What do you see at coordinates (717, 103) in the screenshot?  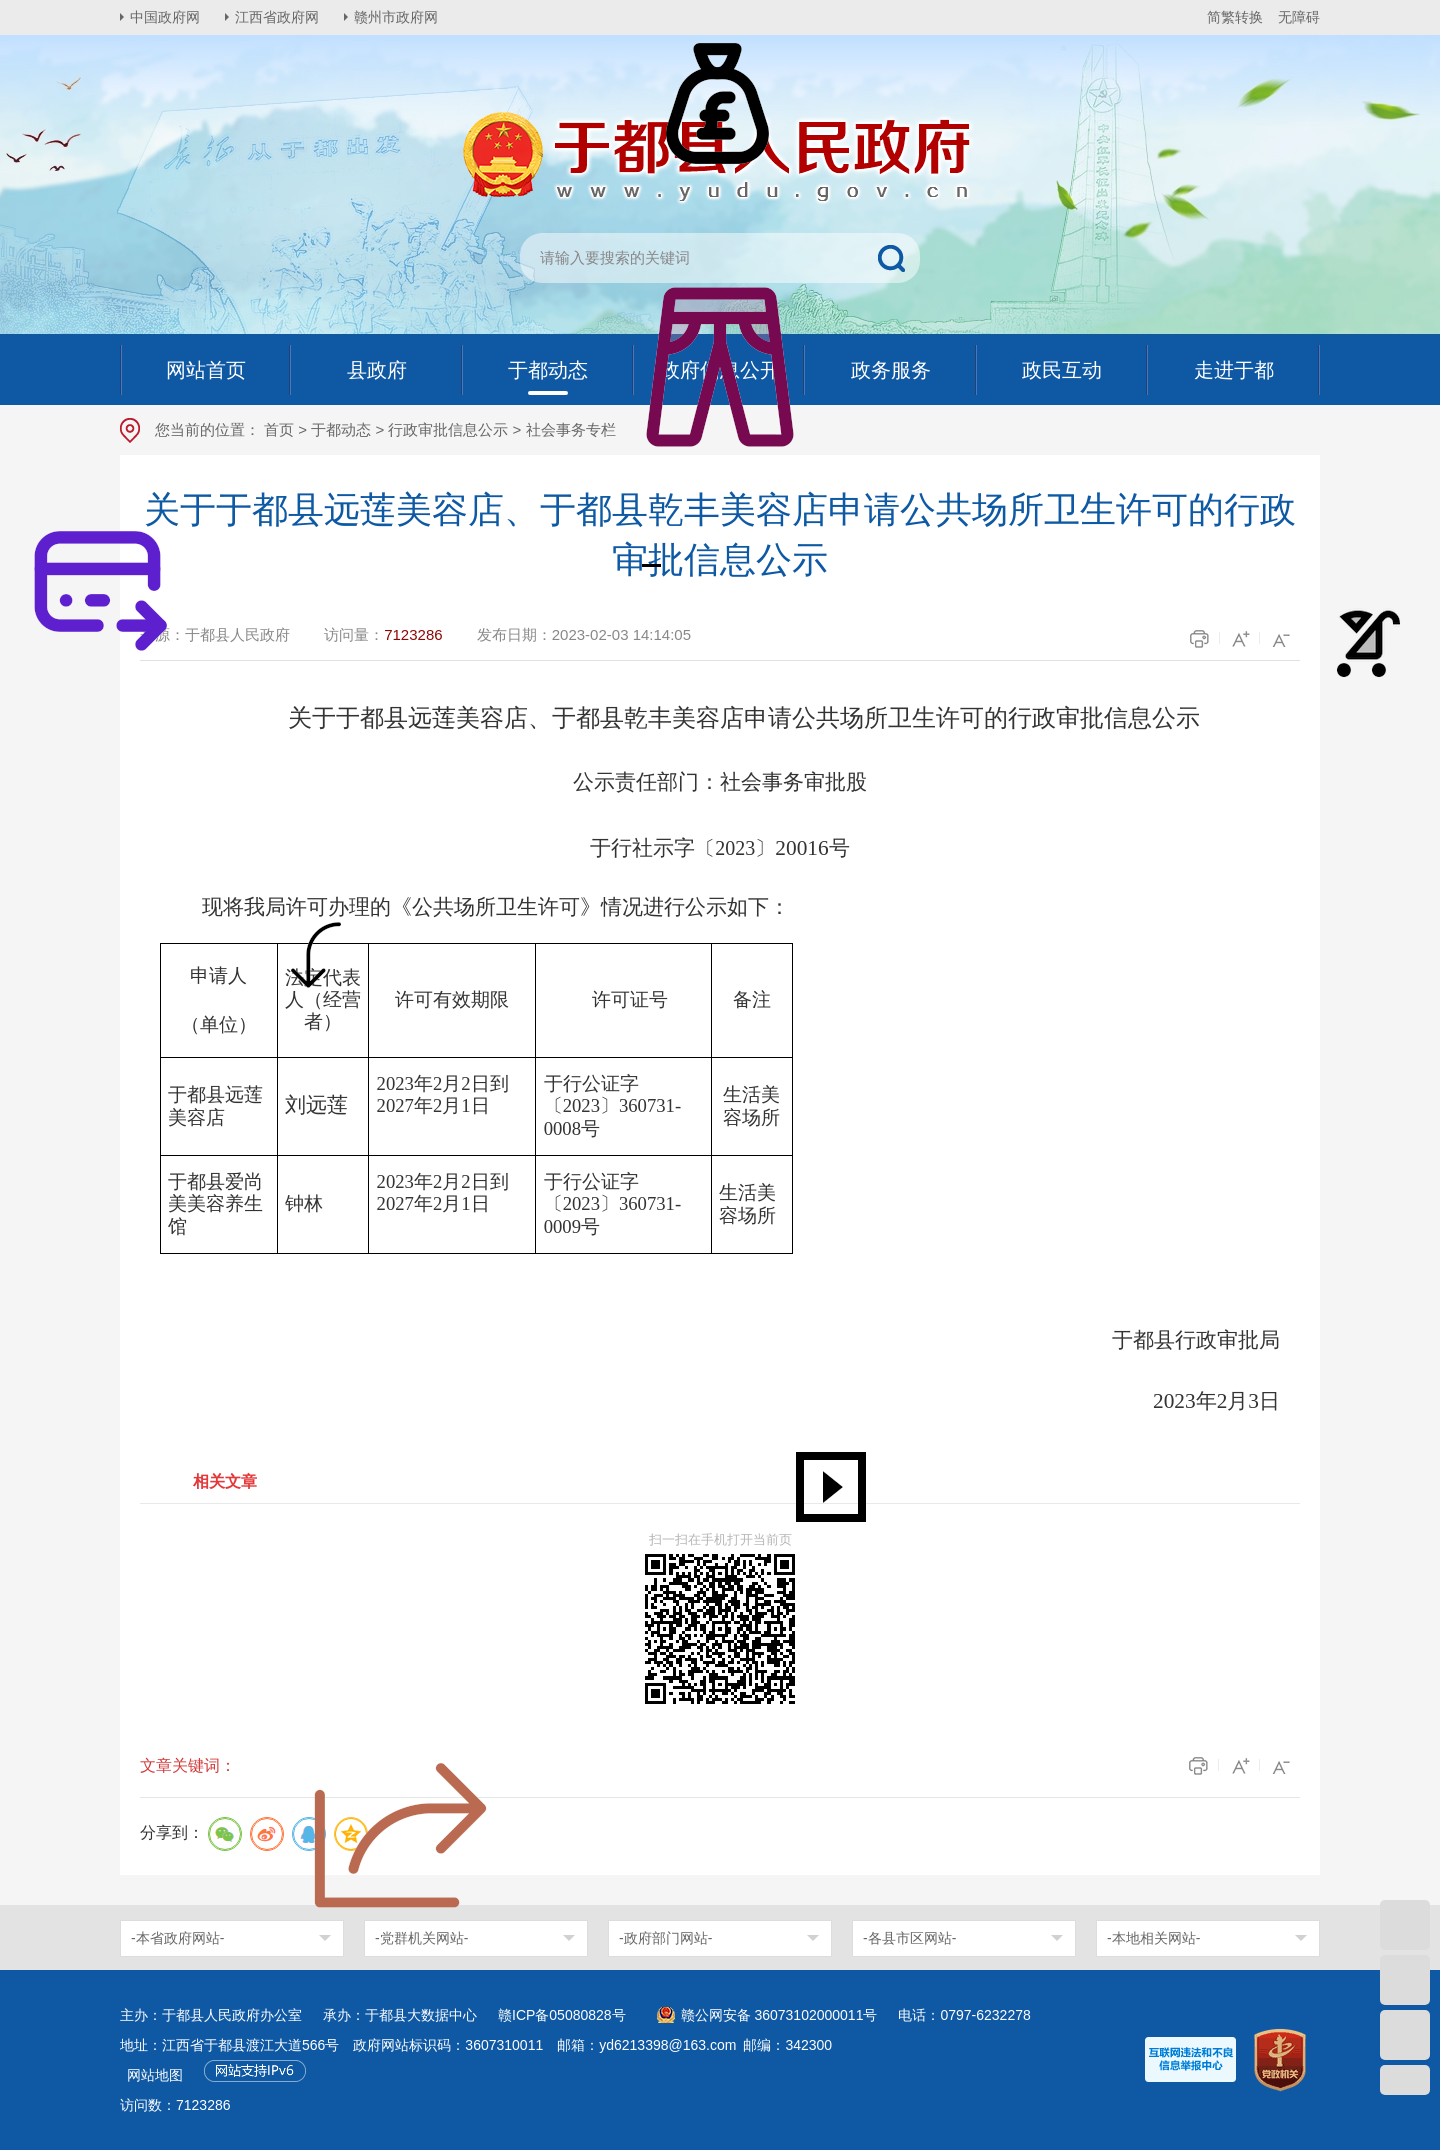 I see `view tax payment in pounds` at bounding box center [717, 103].